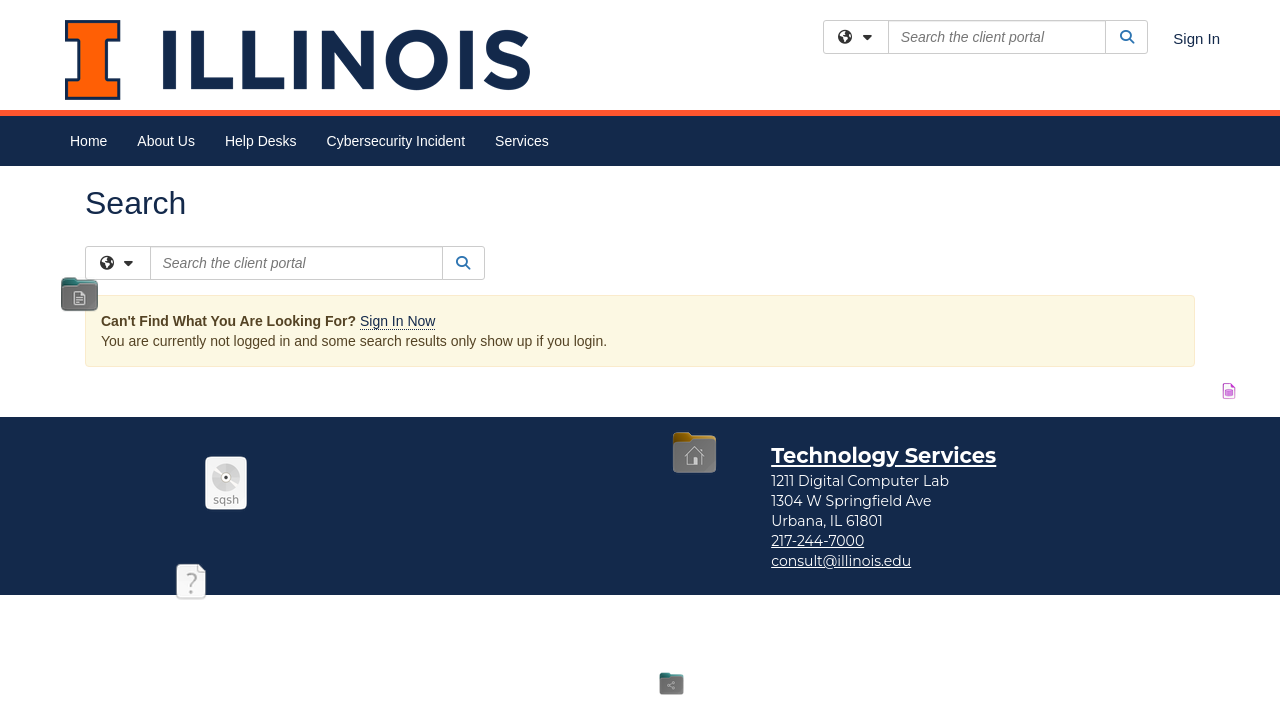  Describe the element at coordinates (694, 452) in the screenshot. I see `access your home folder` at that location.